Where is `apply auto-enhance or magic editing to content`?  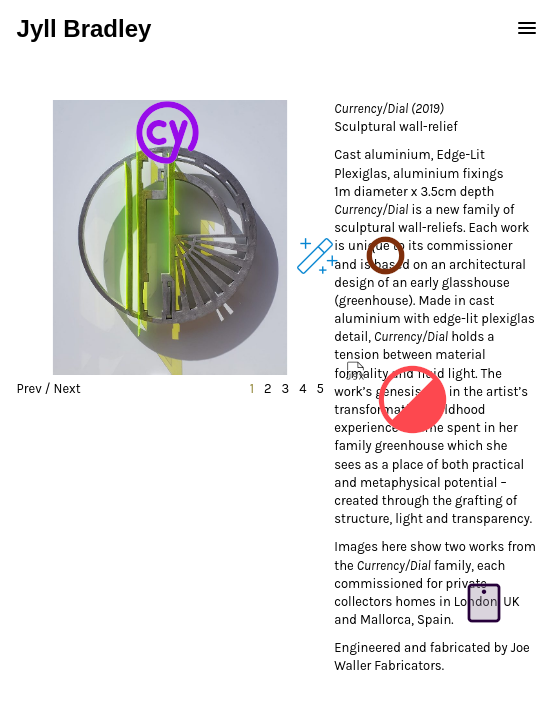
apply auto-enhance or magic editing to content is located at coordinates (315, 256).